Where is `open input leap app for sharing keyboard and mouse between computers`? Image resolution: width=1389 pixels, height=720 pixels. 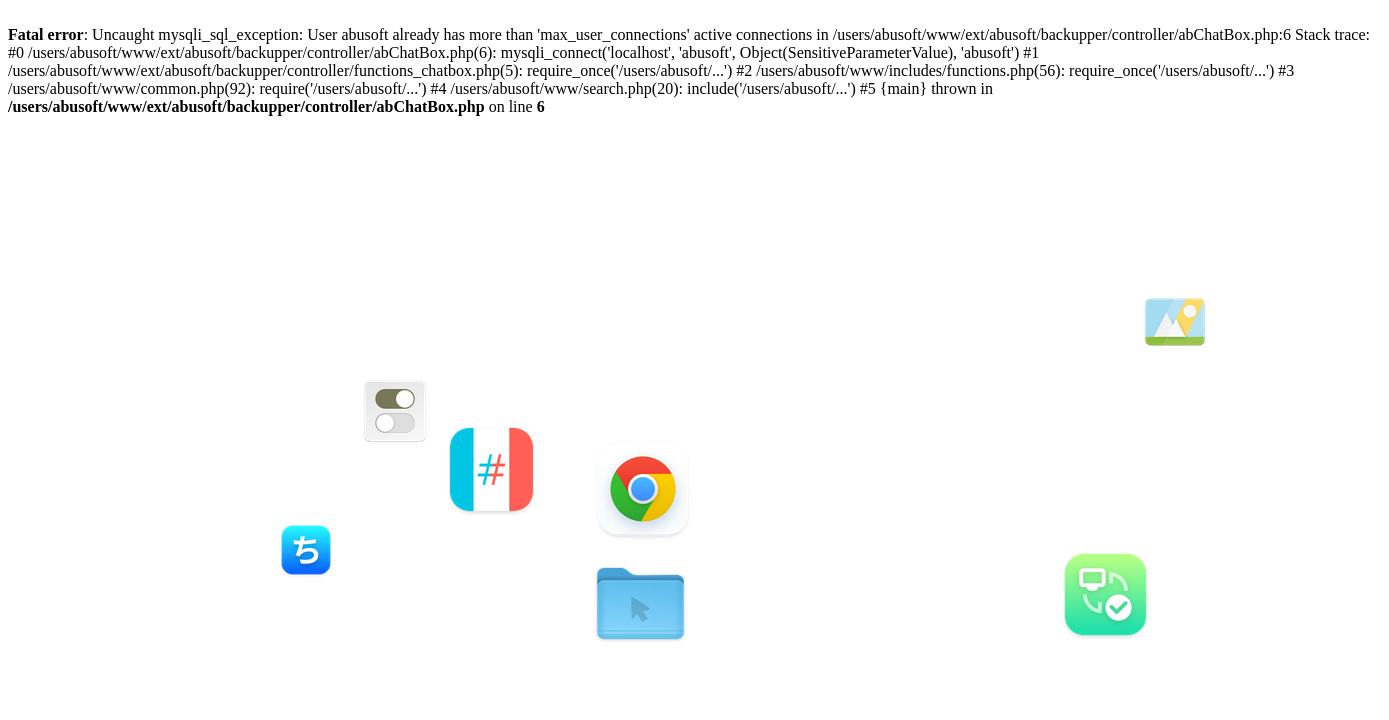 open input leap app for sharing keyboard and mouse between computers is located at coordinates (1105, 594).